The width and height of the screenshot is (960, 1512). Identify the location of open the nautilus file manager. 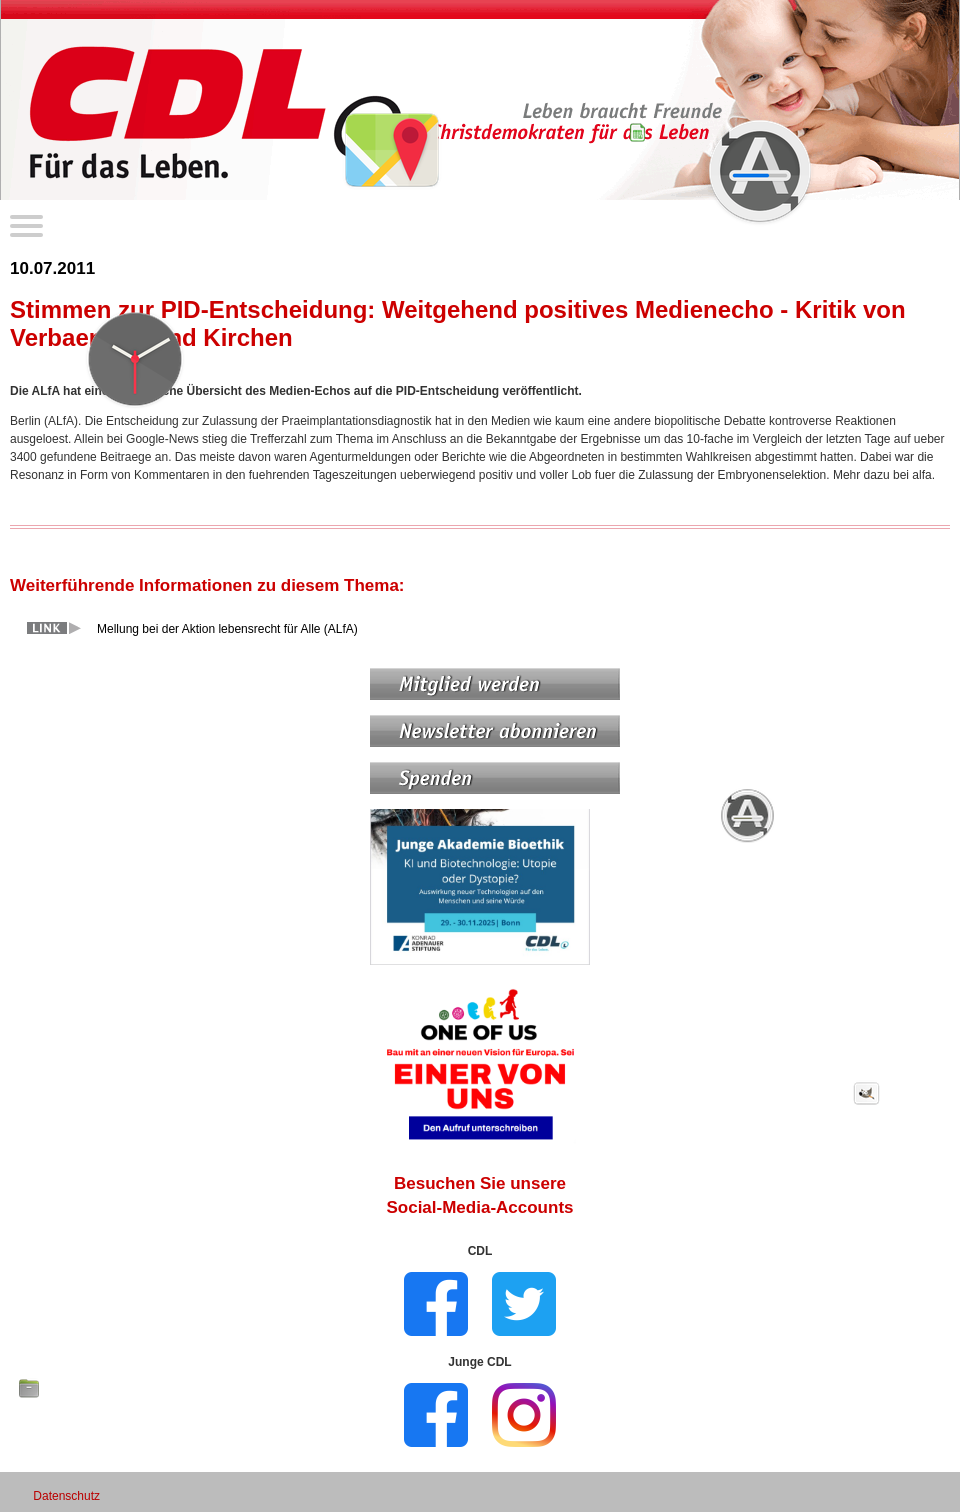
(29, 1388).